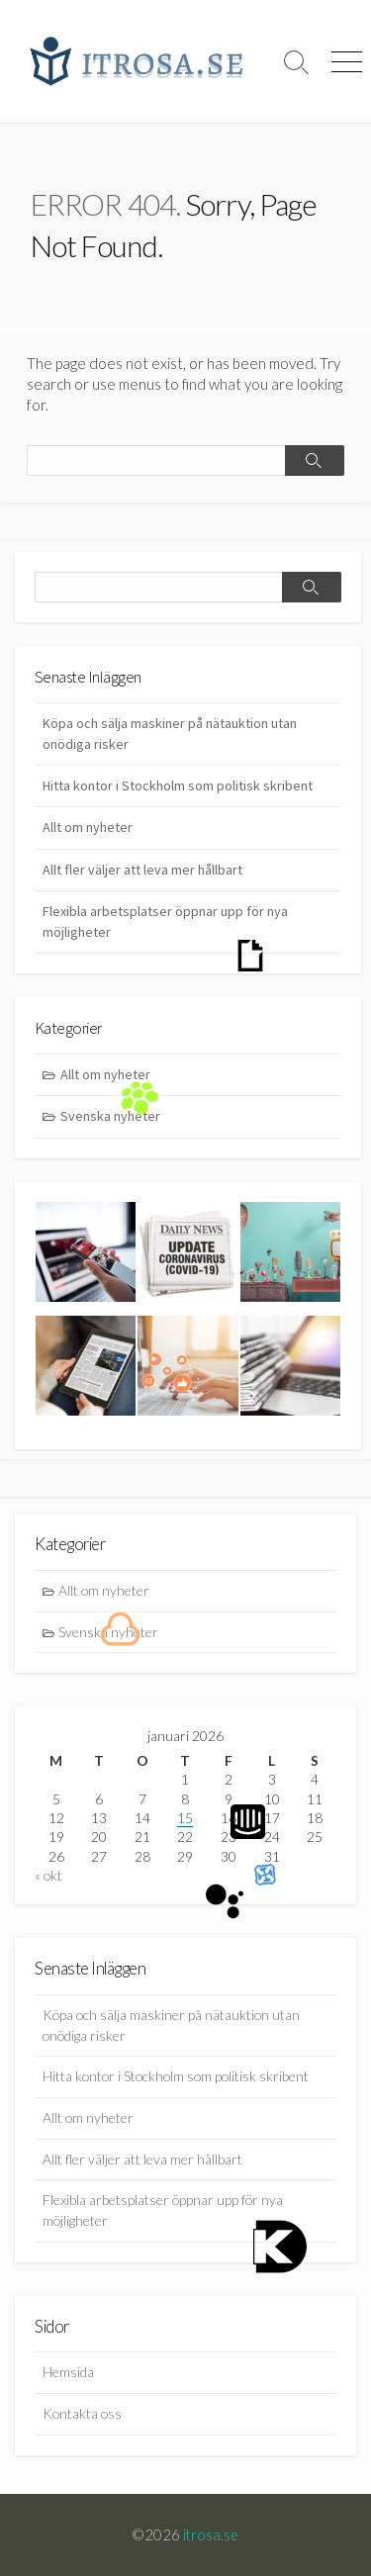  Describe the element at coordinates (139, 1098) in the screenshot. I see `H3 geospatial indexing system logo` at that location.